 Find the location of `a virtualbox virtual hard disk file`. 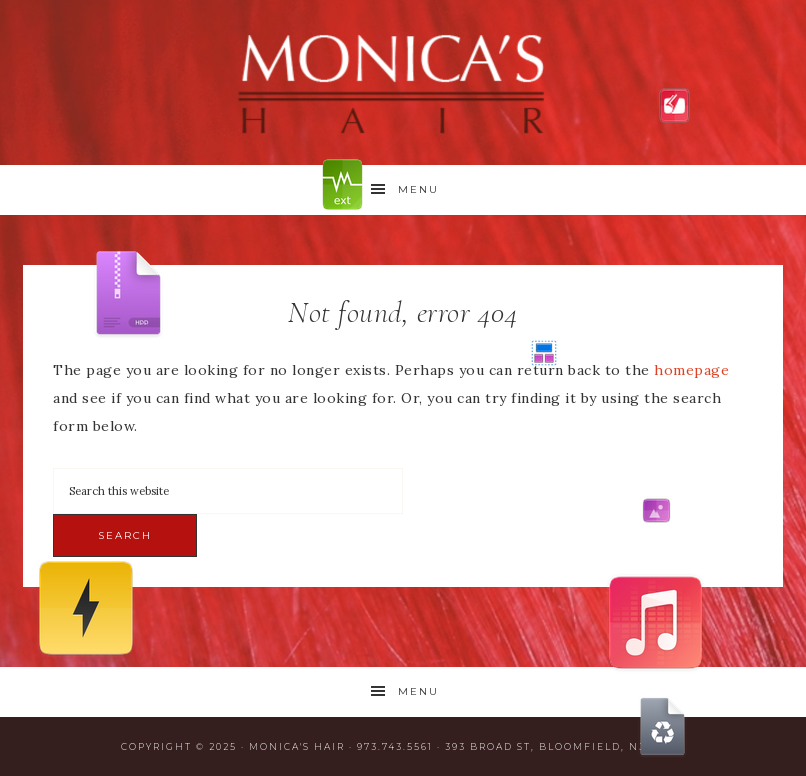

a virtualbox virtual hard disk file is located at coordinates (128, 294).